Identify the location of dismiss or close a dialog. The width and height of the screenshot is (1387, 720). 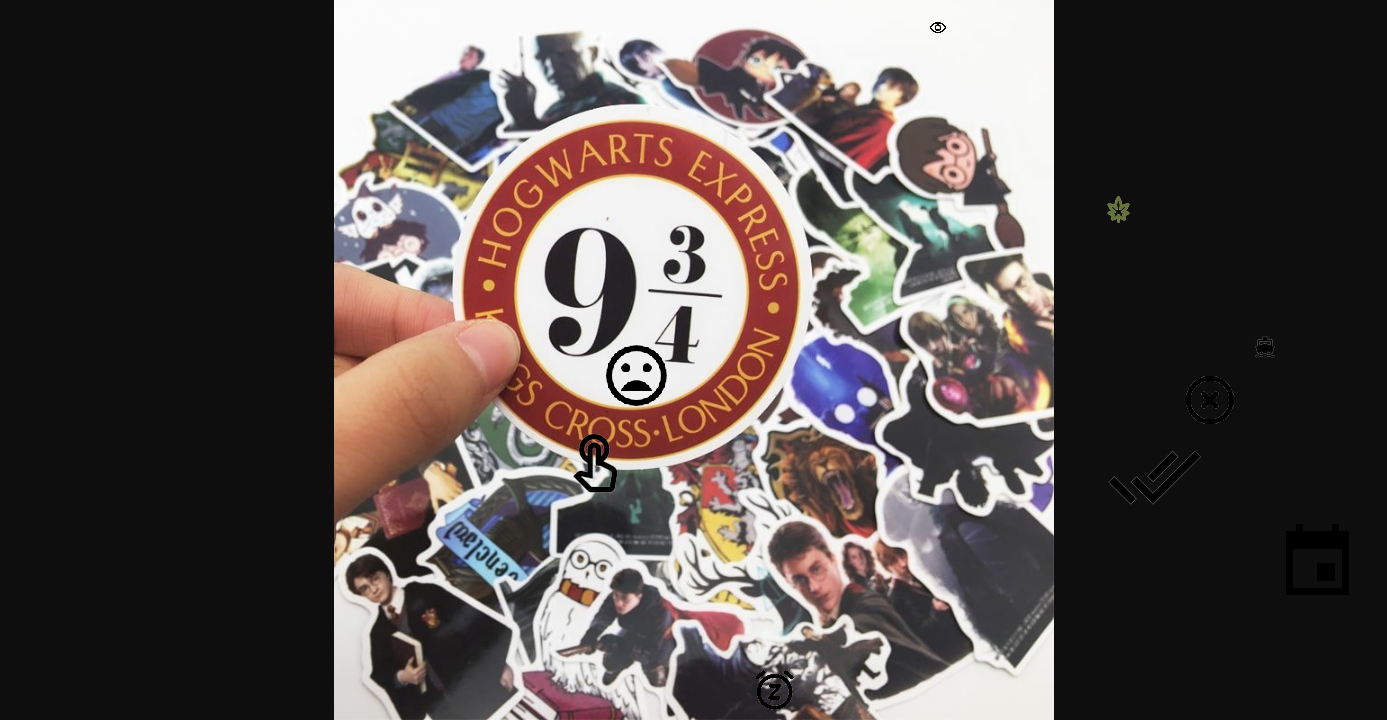
(1210, 400).